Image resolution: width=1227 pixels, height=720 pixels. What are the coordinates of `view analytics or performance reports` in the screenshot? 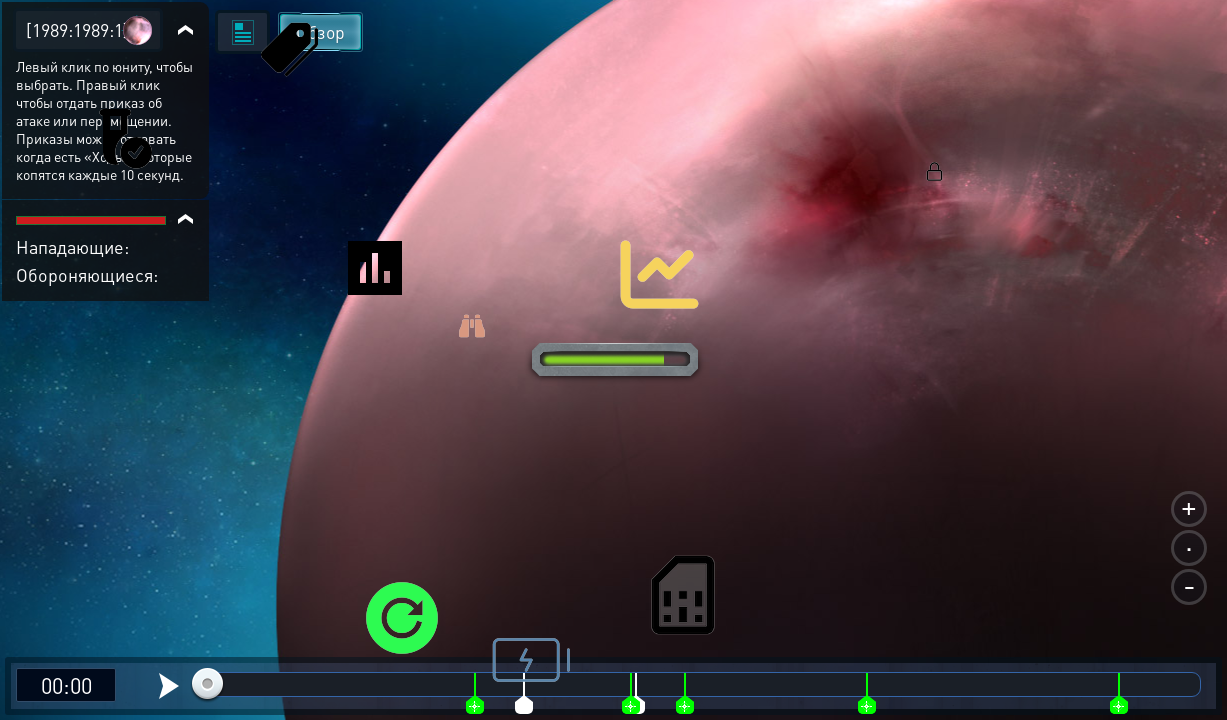 It's located at (375, 268).